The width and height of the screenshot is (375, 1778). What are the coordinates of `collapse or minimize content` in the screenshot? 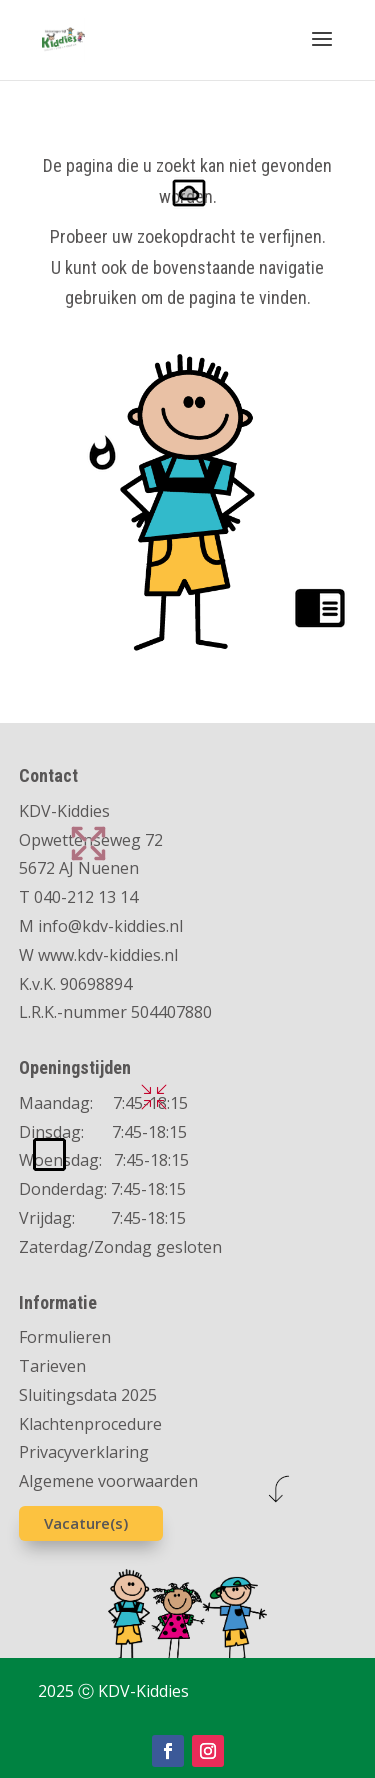 It's located at (154, 1097).